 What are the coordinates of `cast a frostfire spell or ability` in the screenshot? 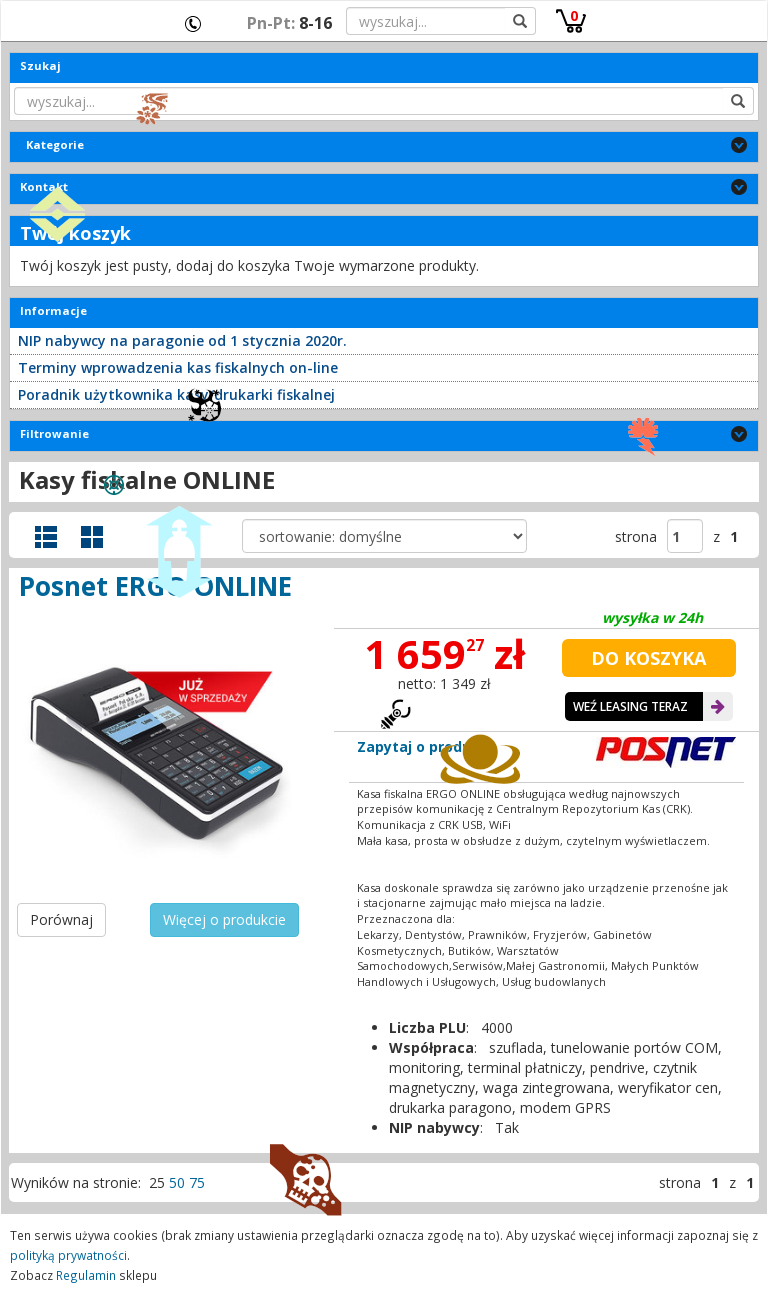 It's located at (204, 405).